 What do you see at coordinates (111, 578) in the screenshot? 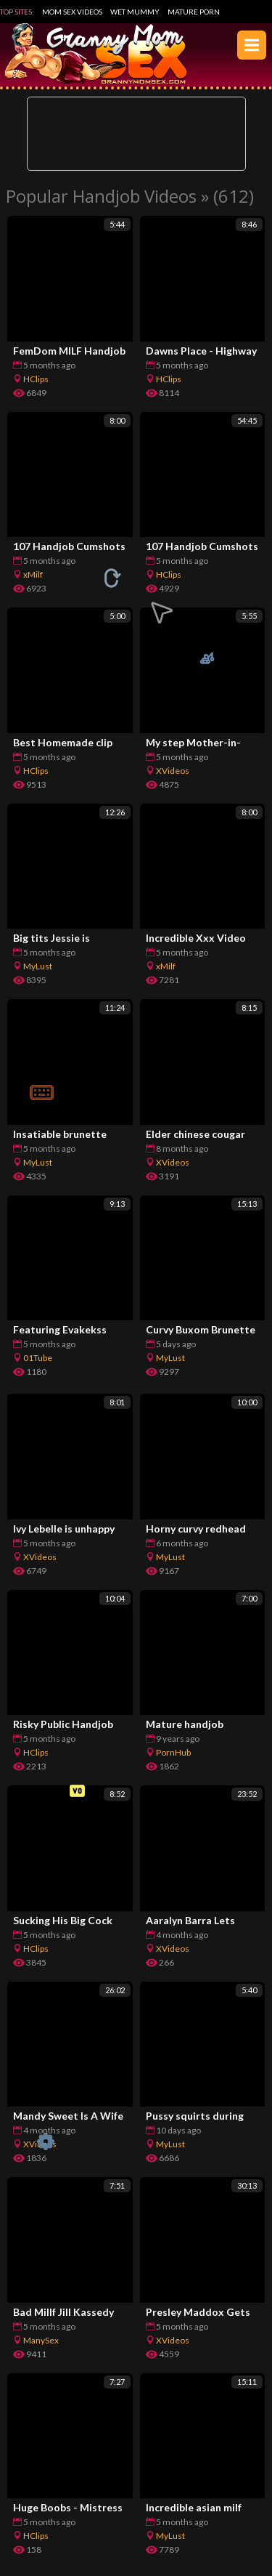
I see `refresh or reload content` at bounding box center [111, 578].